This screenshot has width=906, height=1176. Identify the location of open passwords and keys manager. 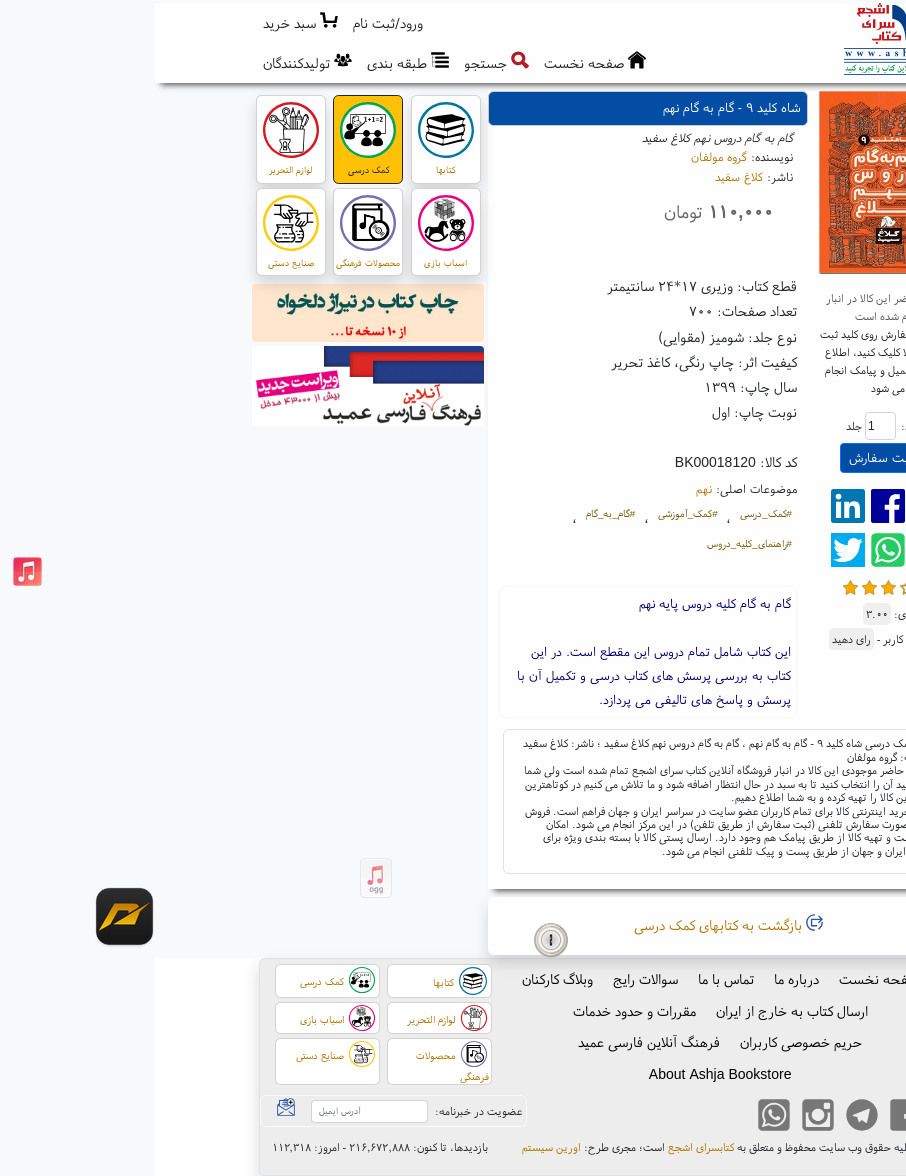
(551, 940).